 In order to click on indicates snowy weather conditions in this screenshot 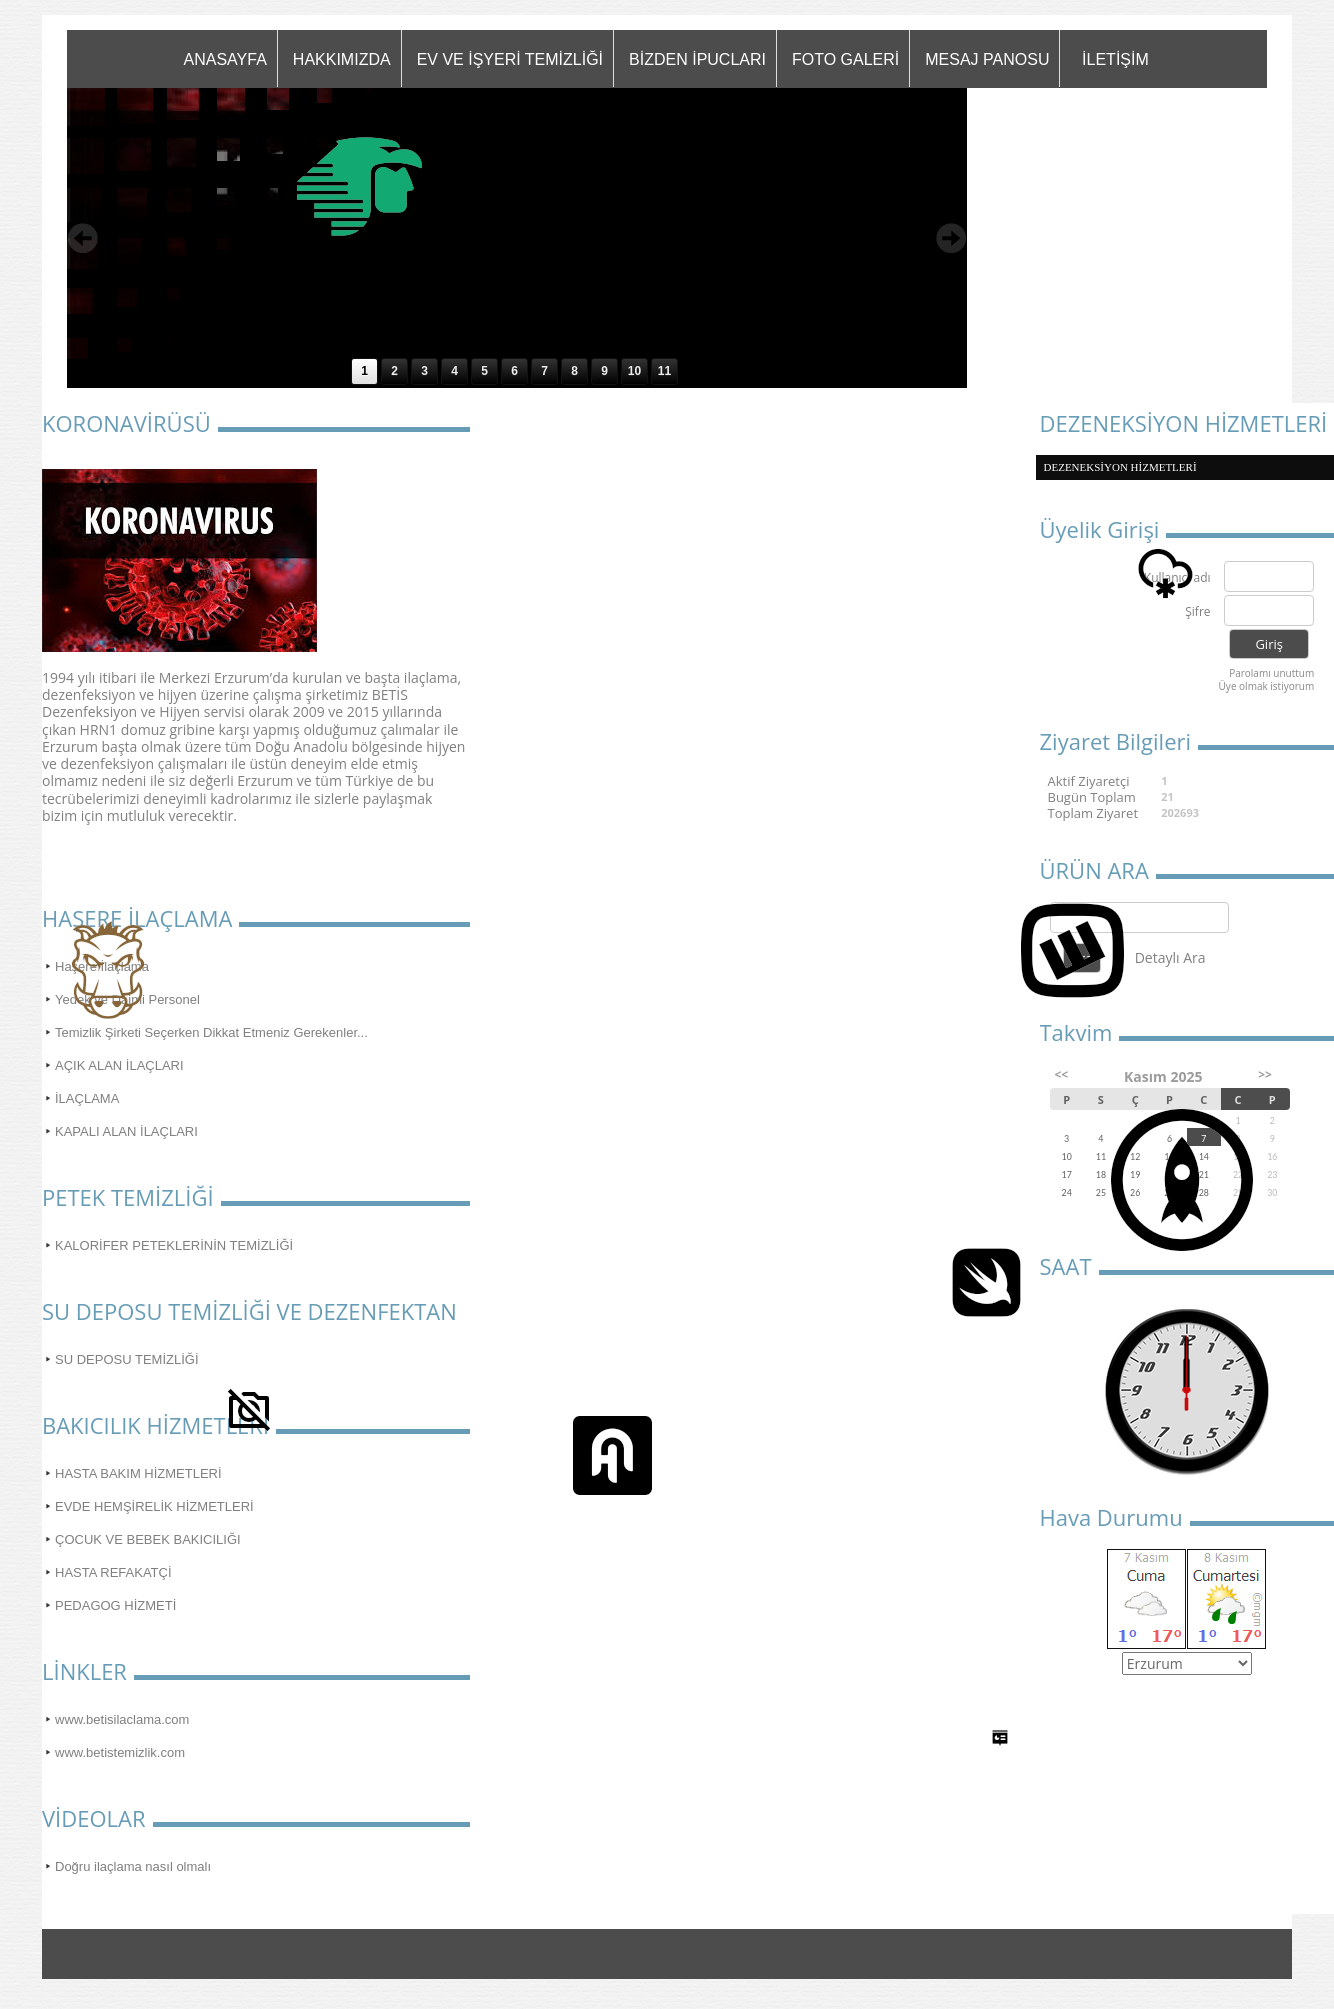, I will do `click(1165, 573)`.